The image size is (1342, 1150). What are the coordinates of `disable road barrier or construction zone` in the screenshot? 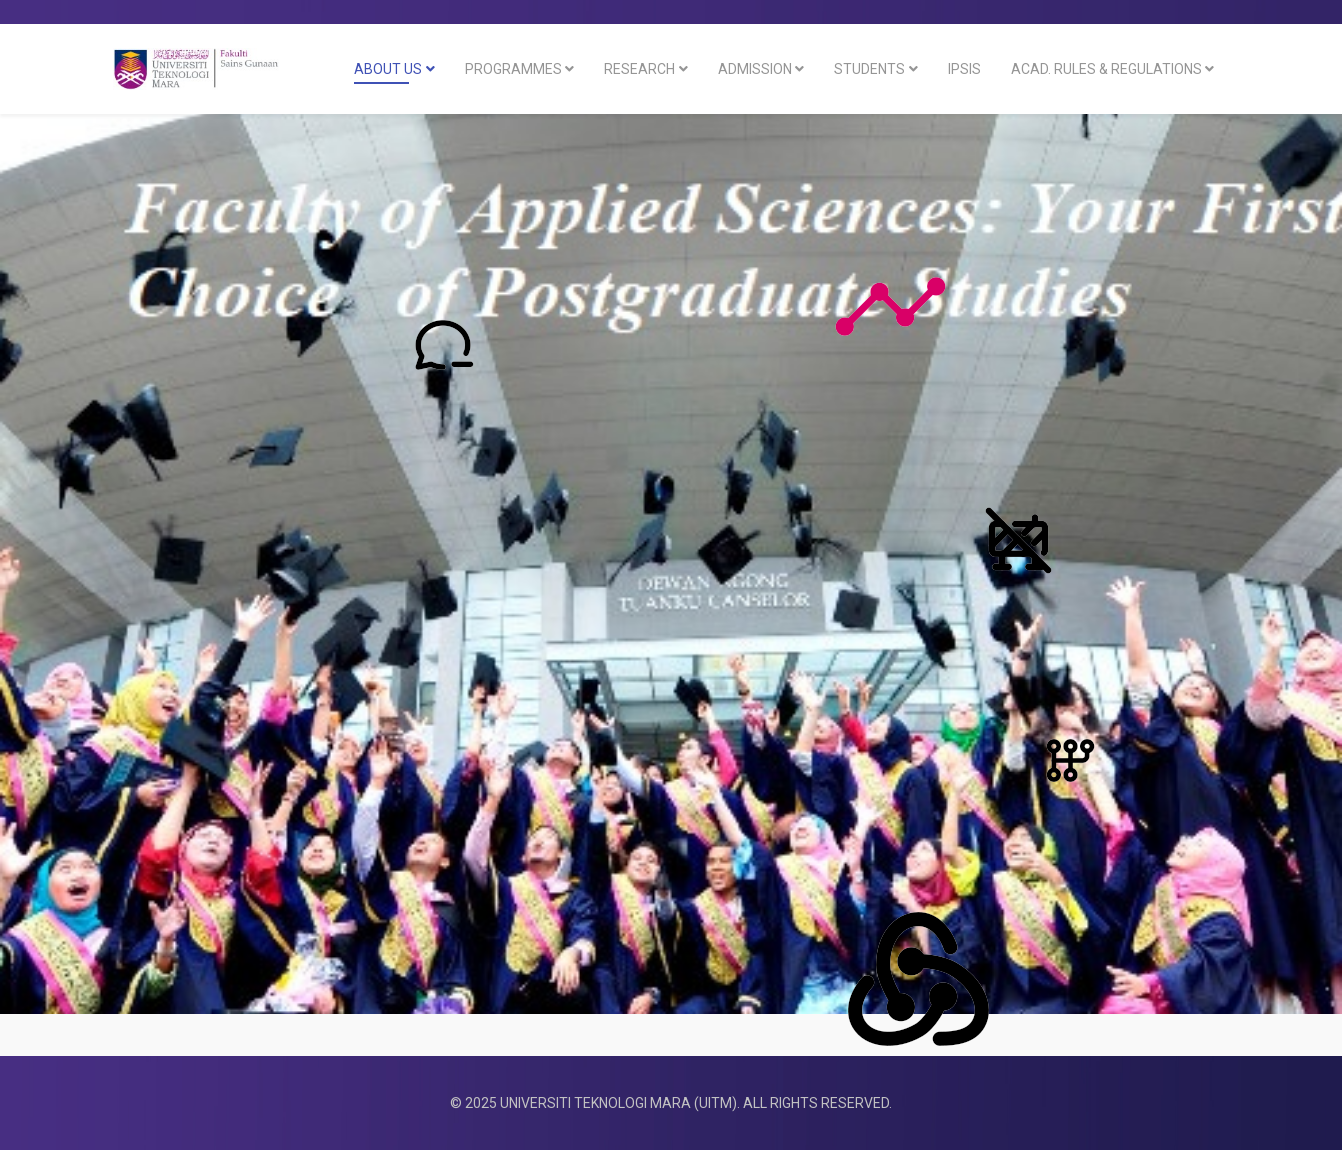 It's located at (1018, 540).